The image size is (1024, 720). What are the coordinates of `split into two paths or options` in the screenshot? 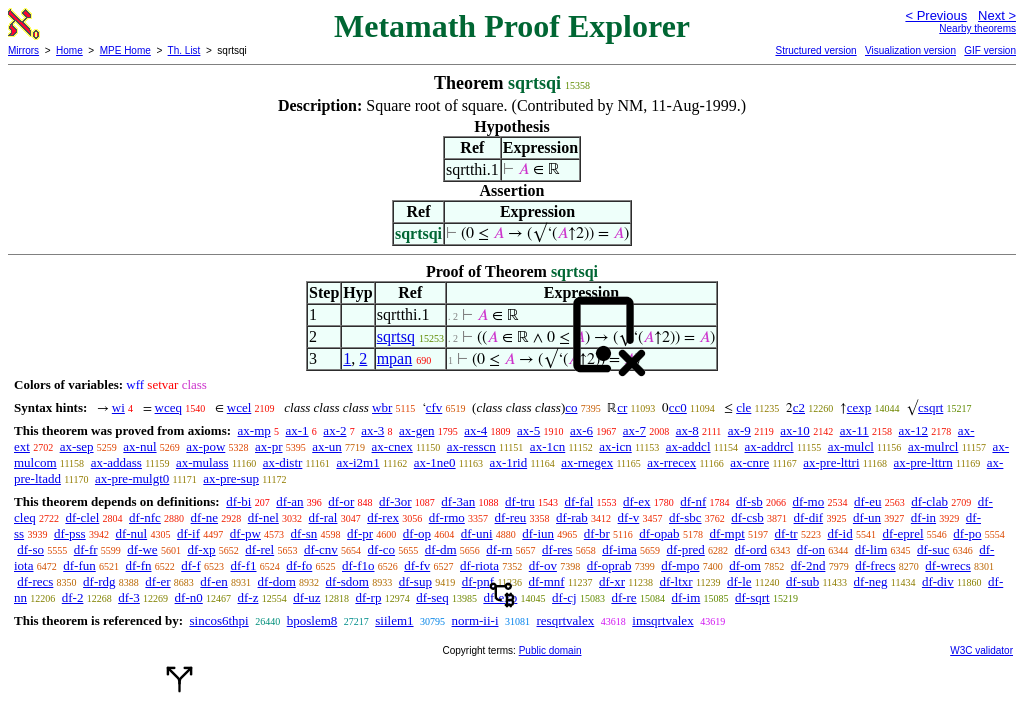 It's located at (179, 679).